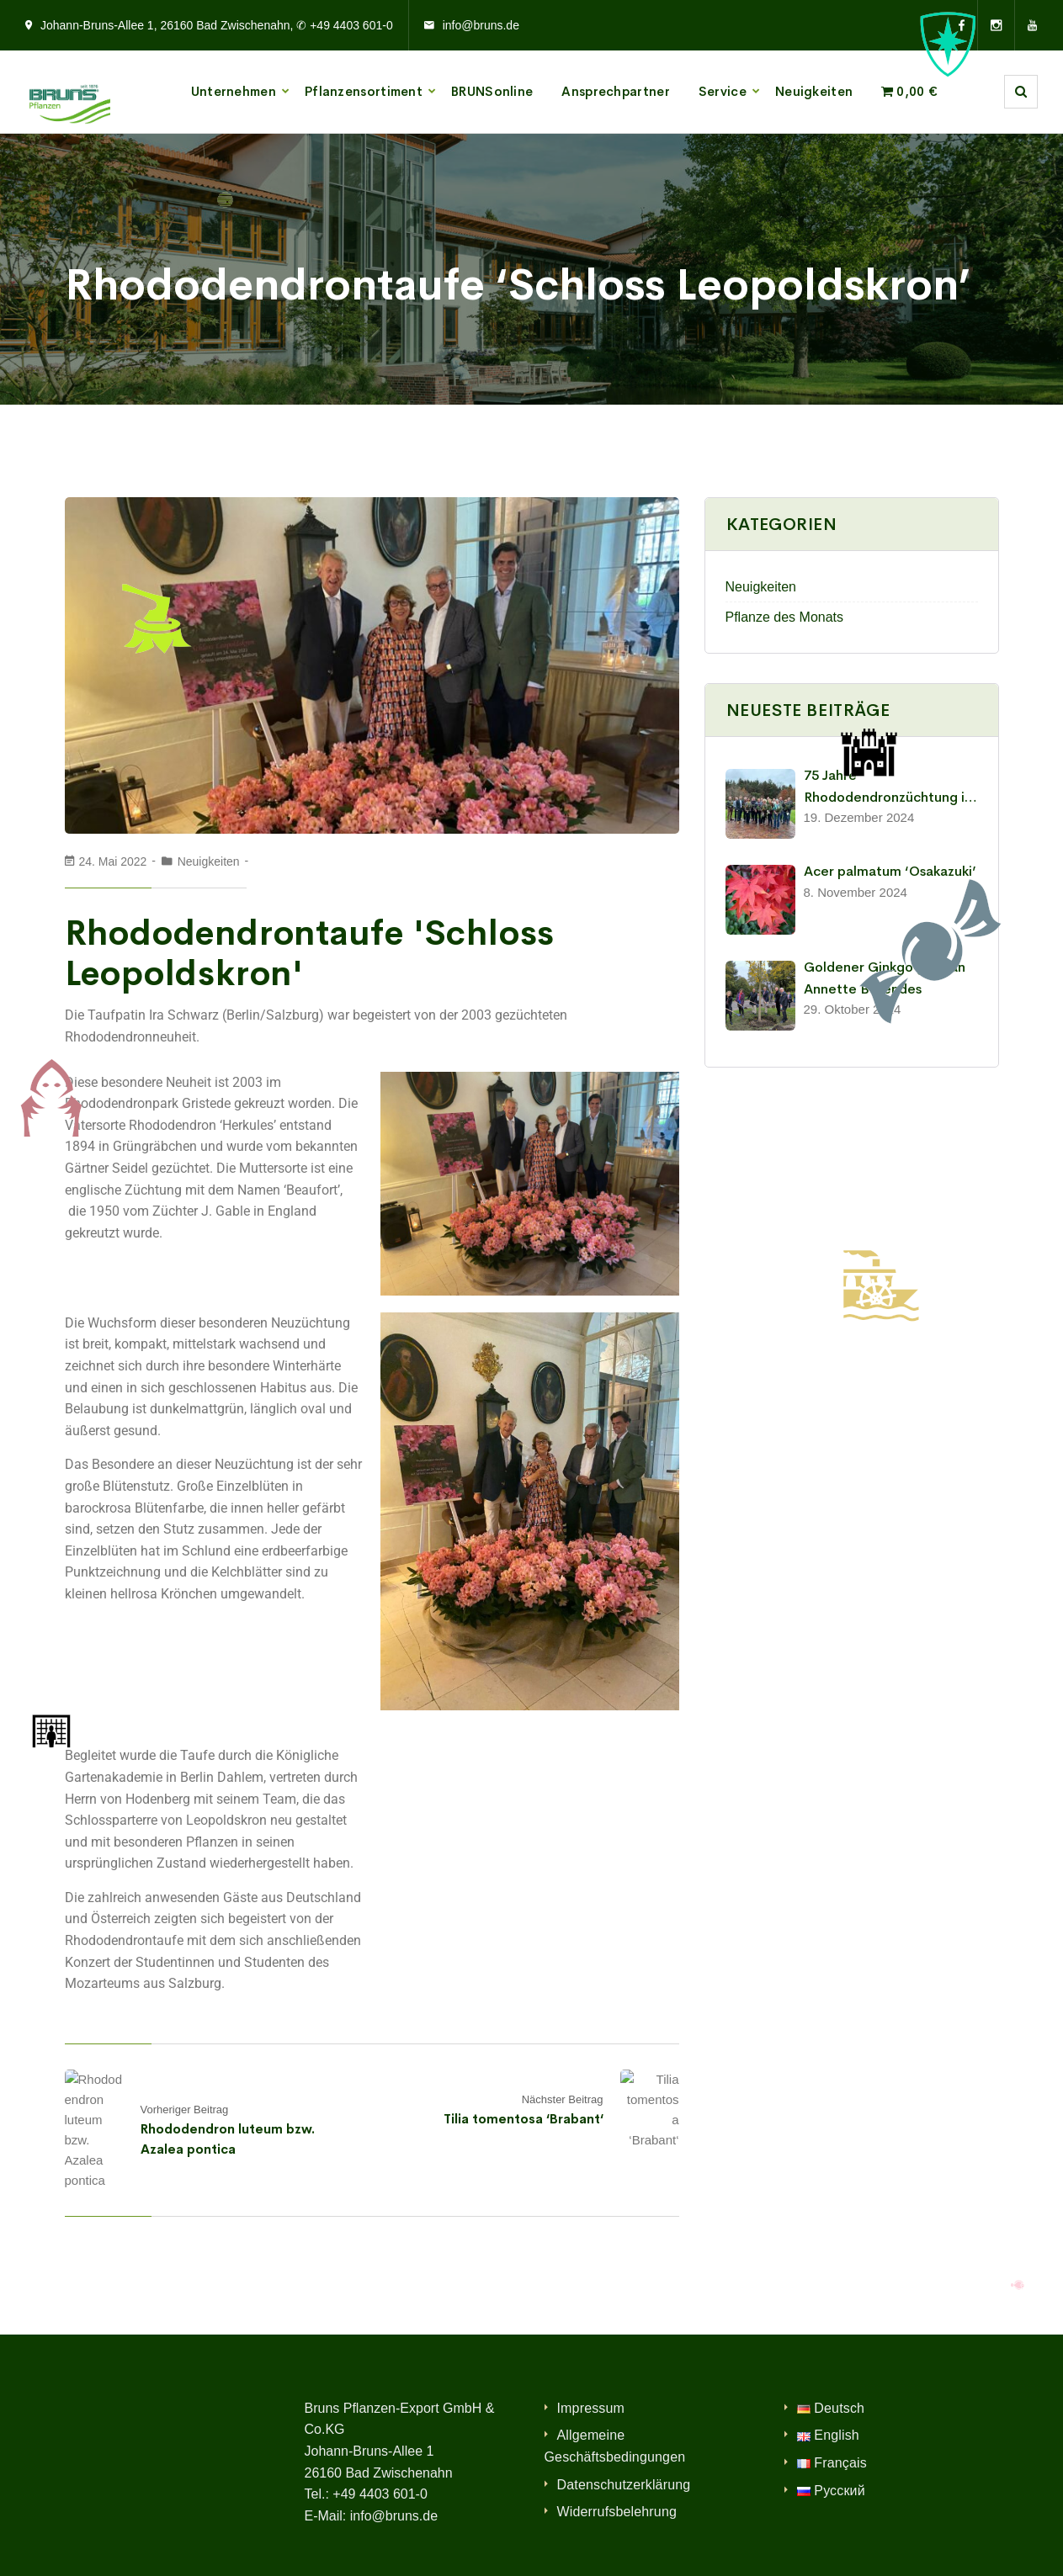 The width and height of the screenshot is (1063, 2576). Describe the element at coordinates (51, 1729) in the screenshot. I see `select goalkeeper position in team lineup` at that location.